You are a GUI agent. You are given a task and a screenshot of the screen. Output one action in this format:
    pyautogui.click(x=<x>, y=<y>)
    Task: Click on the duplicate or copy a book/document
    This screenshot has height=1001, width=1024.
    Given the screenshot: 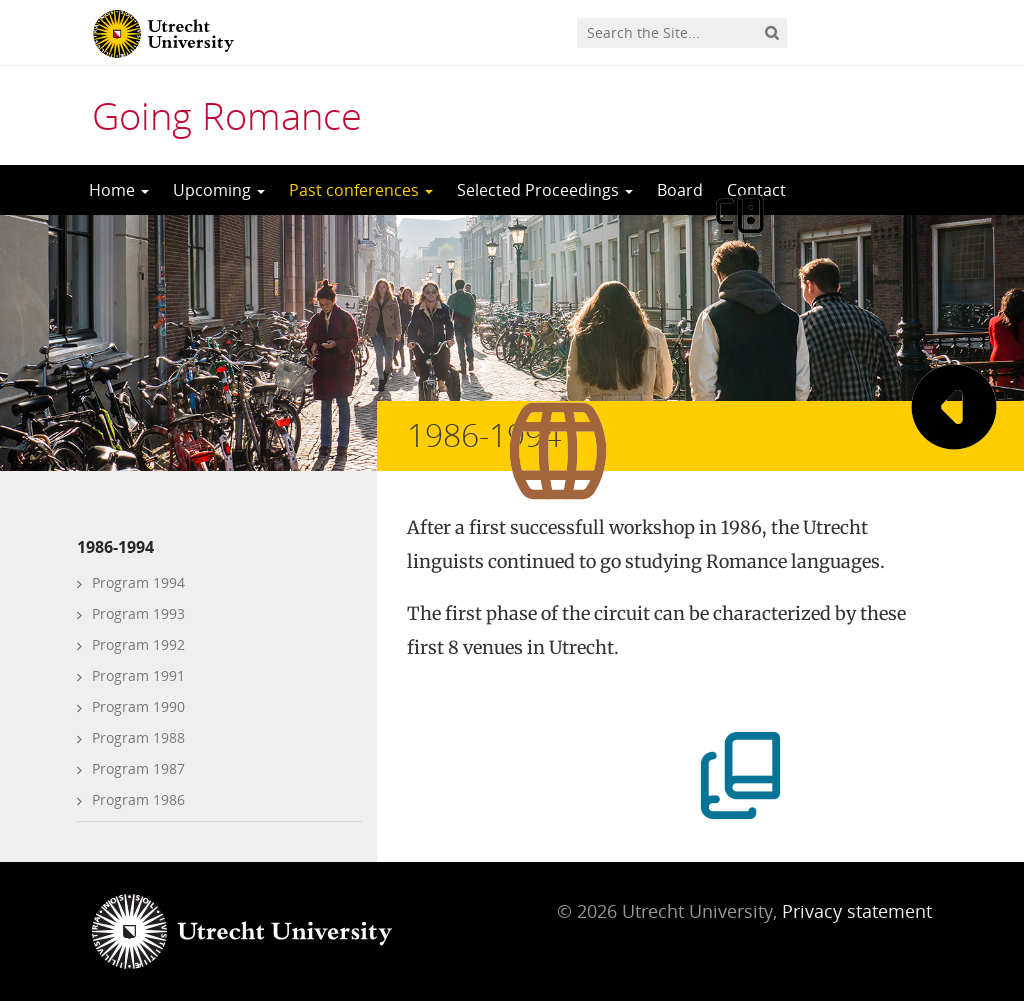 What is the action you would take?
    pyautogui.click(x=740, y=775)
    